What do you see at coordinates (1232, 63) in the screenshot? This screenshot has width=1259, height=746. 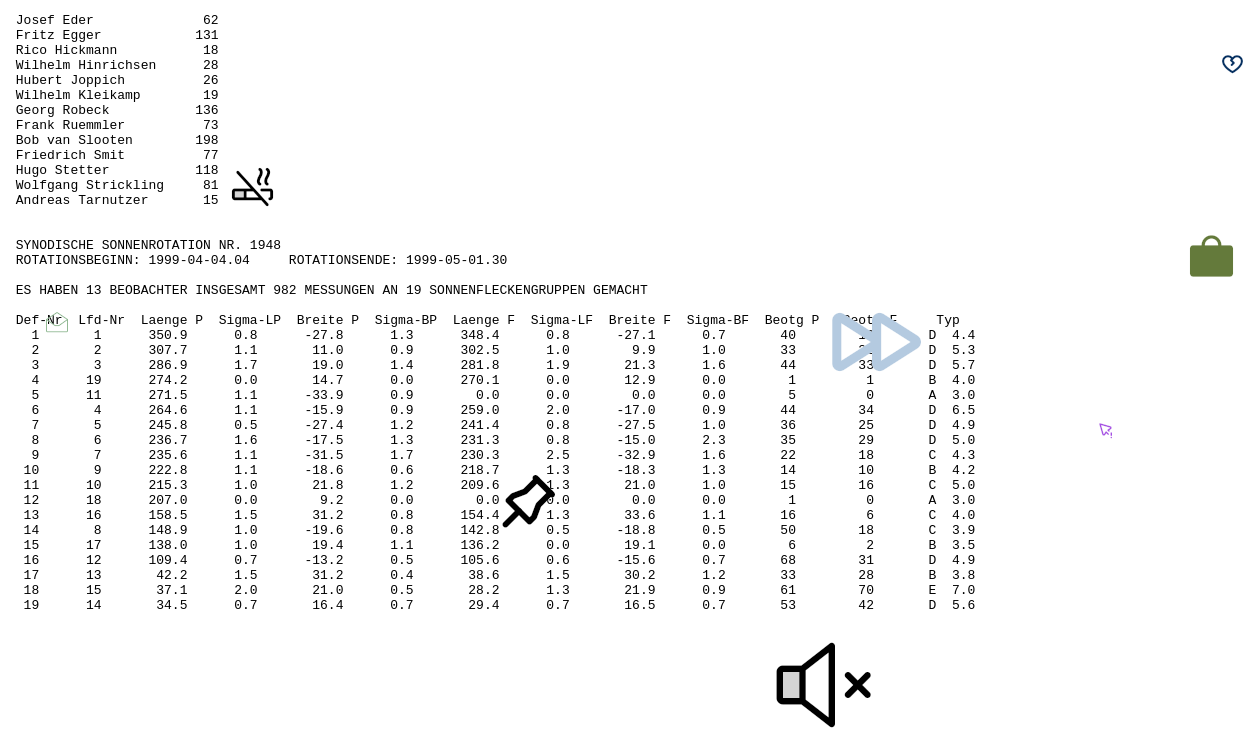 I see `indicates a broken heart or heartbreak status` at bounding box center [1232, 63].